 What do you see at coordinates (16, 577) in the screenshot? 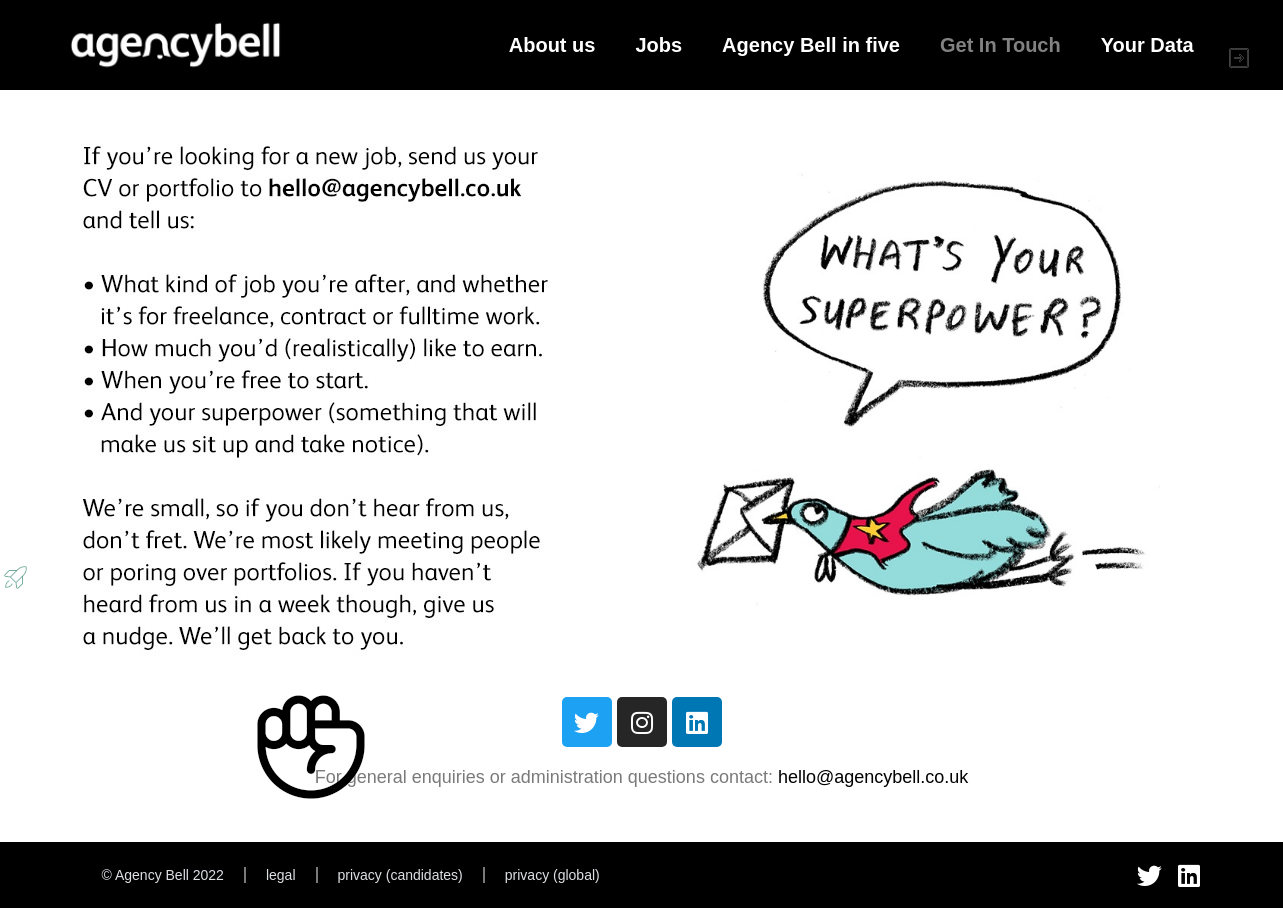
I see `launch or deploy a project` at bounding box center [16, 577].